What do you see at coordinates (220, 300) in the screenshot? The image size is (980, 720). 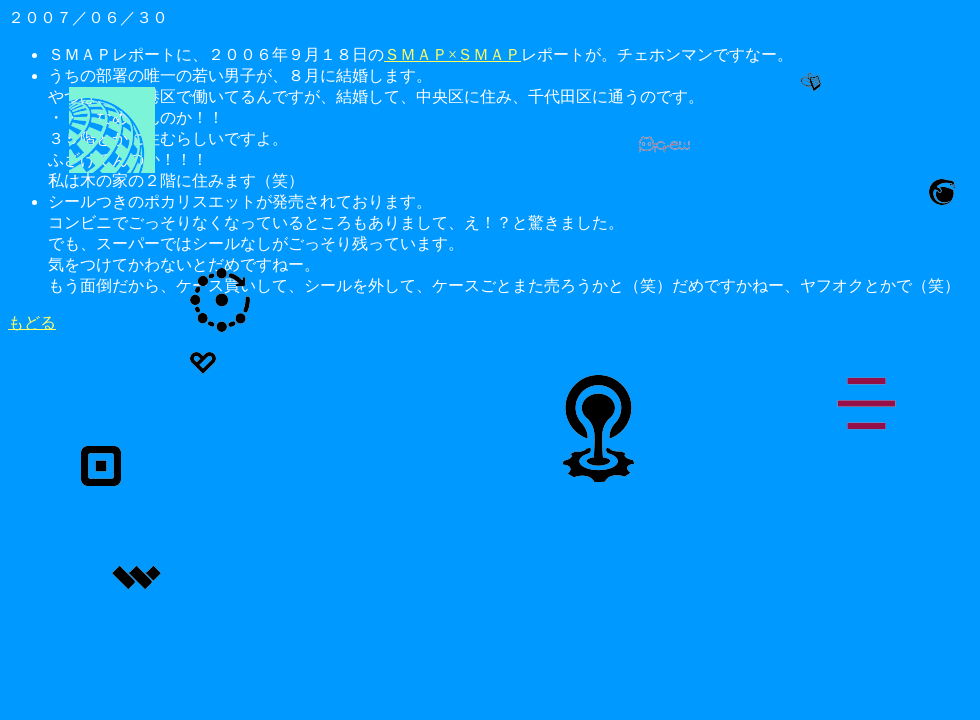 I see `open the fing network scanner app` at bounding box center [220, 300].